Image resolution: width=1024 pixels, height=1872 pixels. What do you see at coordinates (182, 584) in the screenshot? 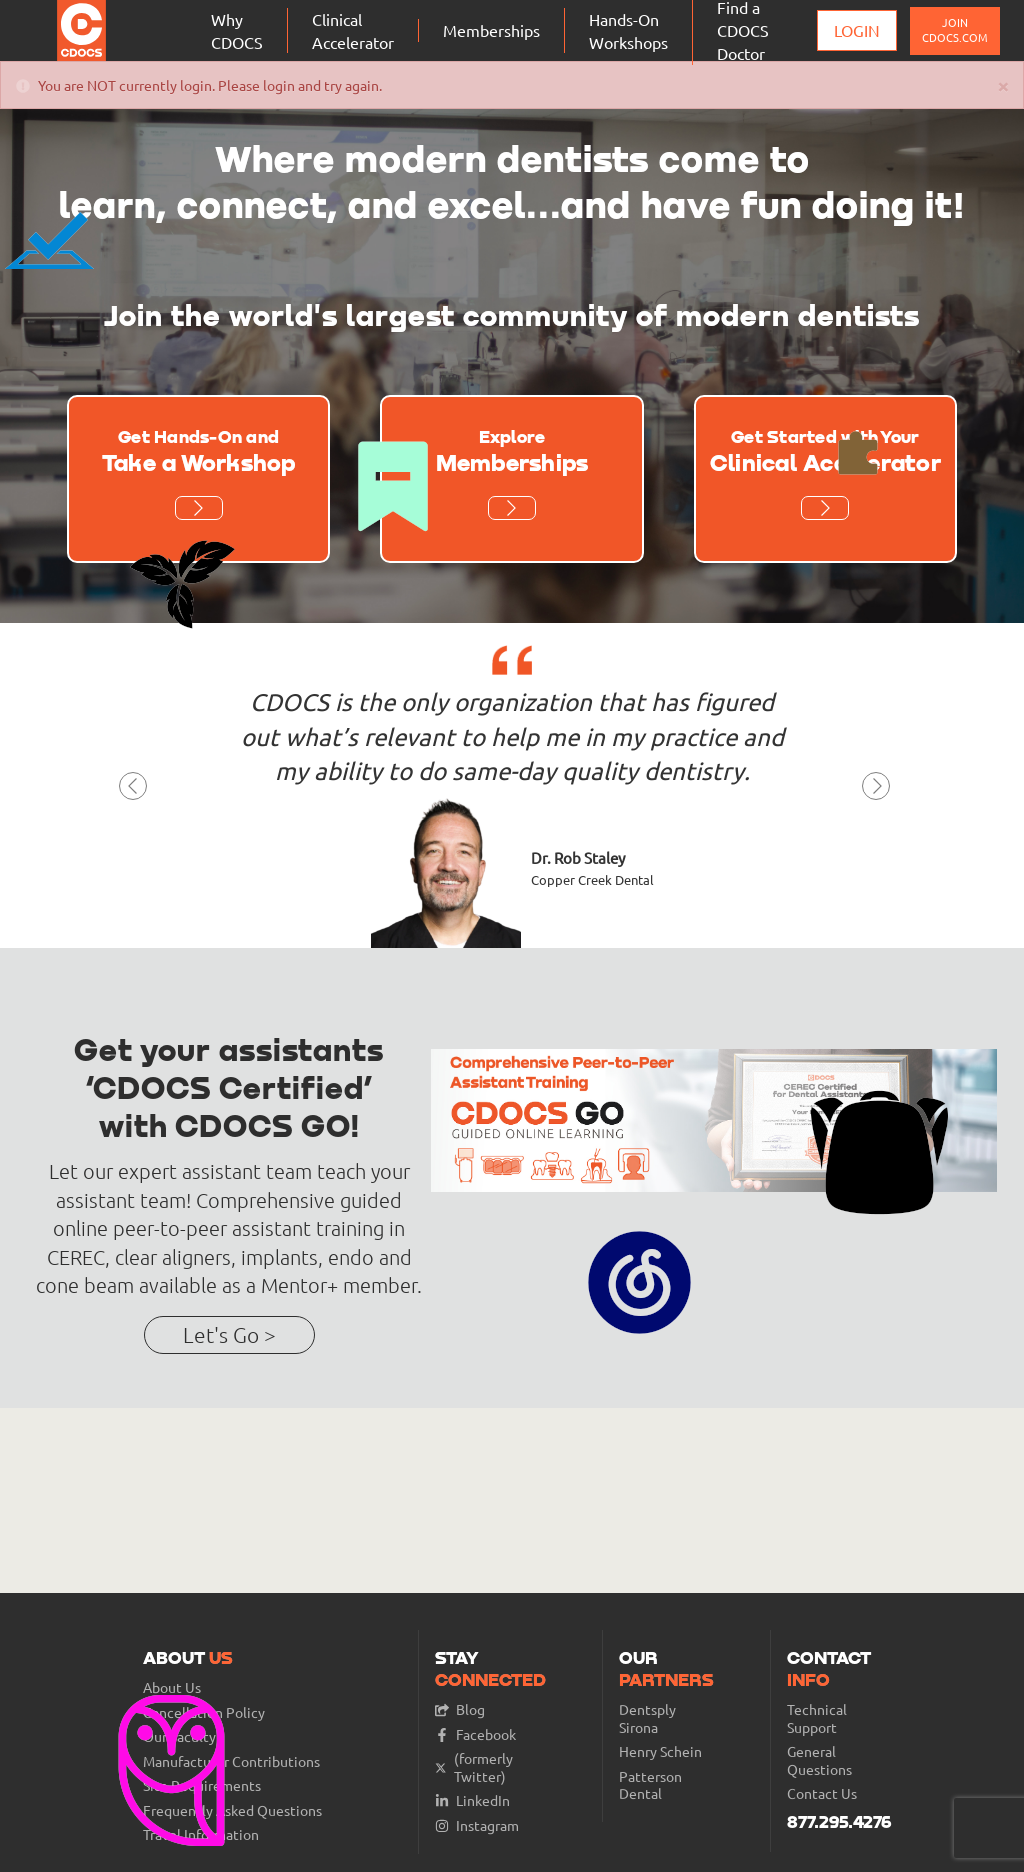
I see `open trilium notes application` at bounding box center [182, 584].